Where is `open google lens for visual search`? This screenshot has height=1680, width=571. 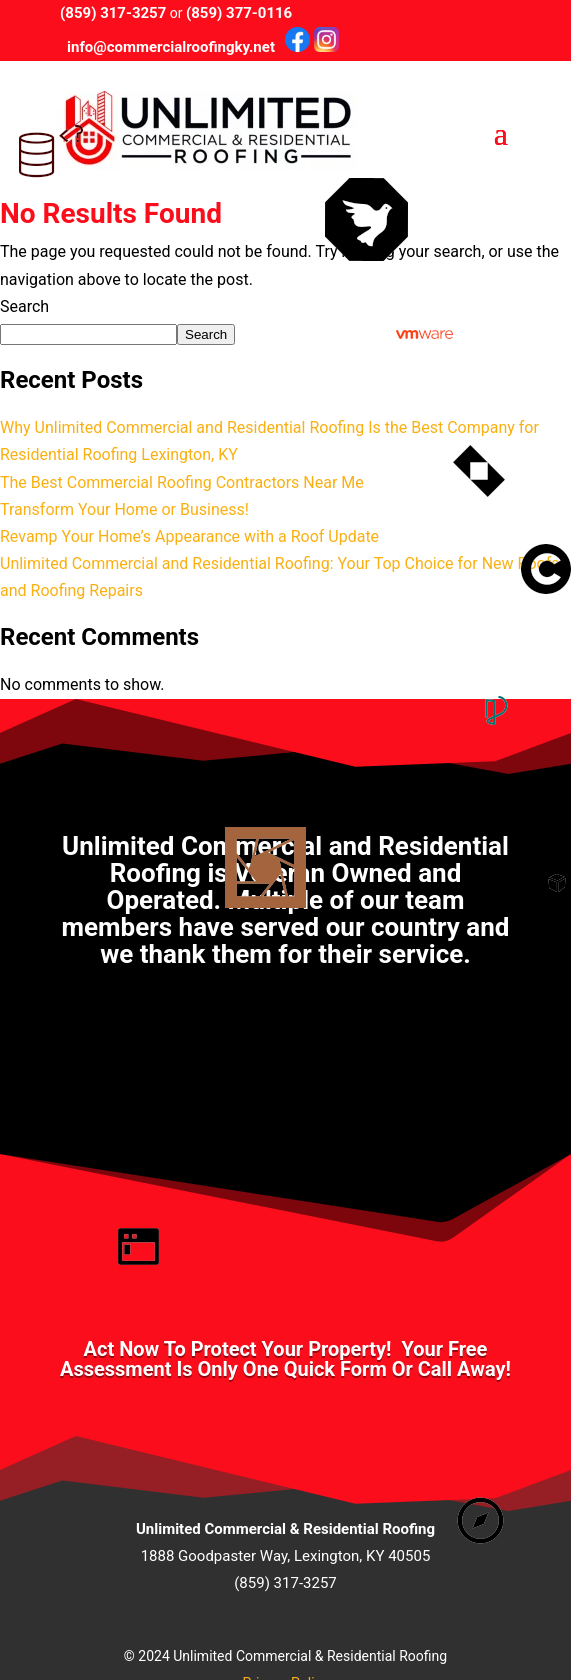
open google lens for visual search is located at coordinates (265, 867).